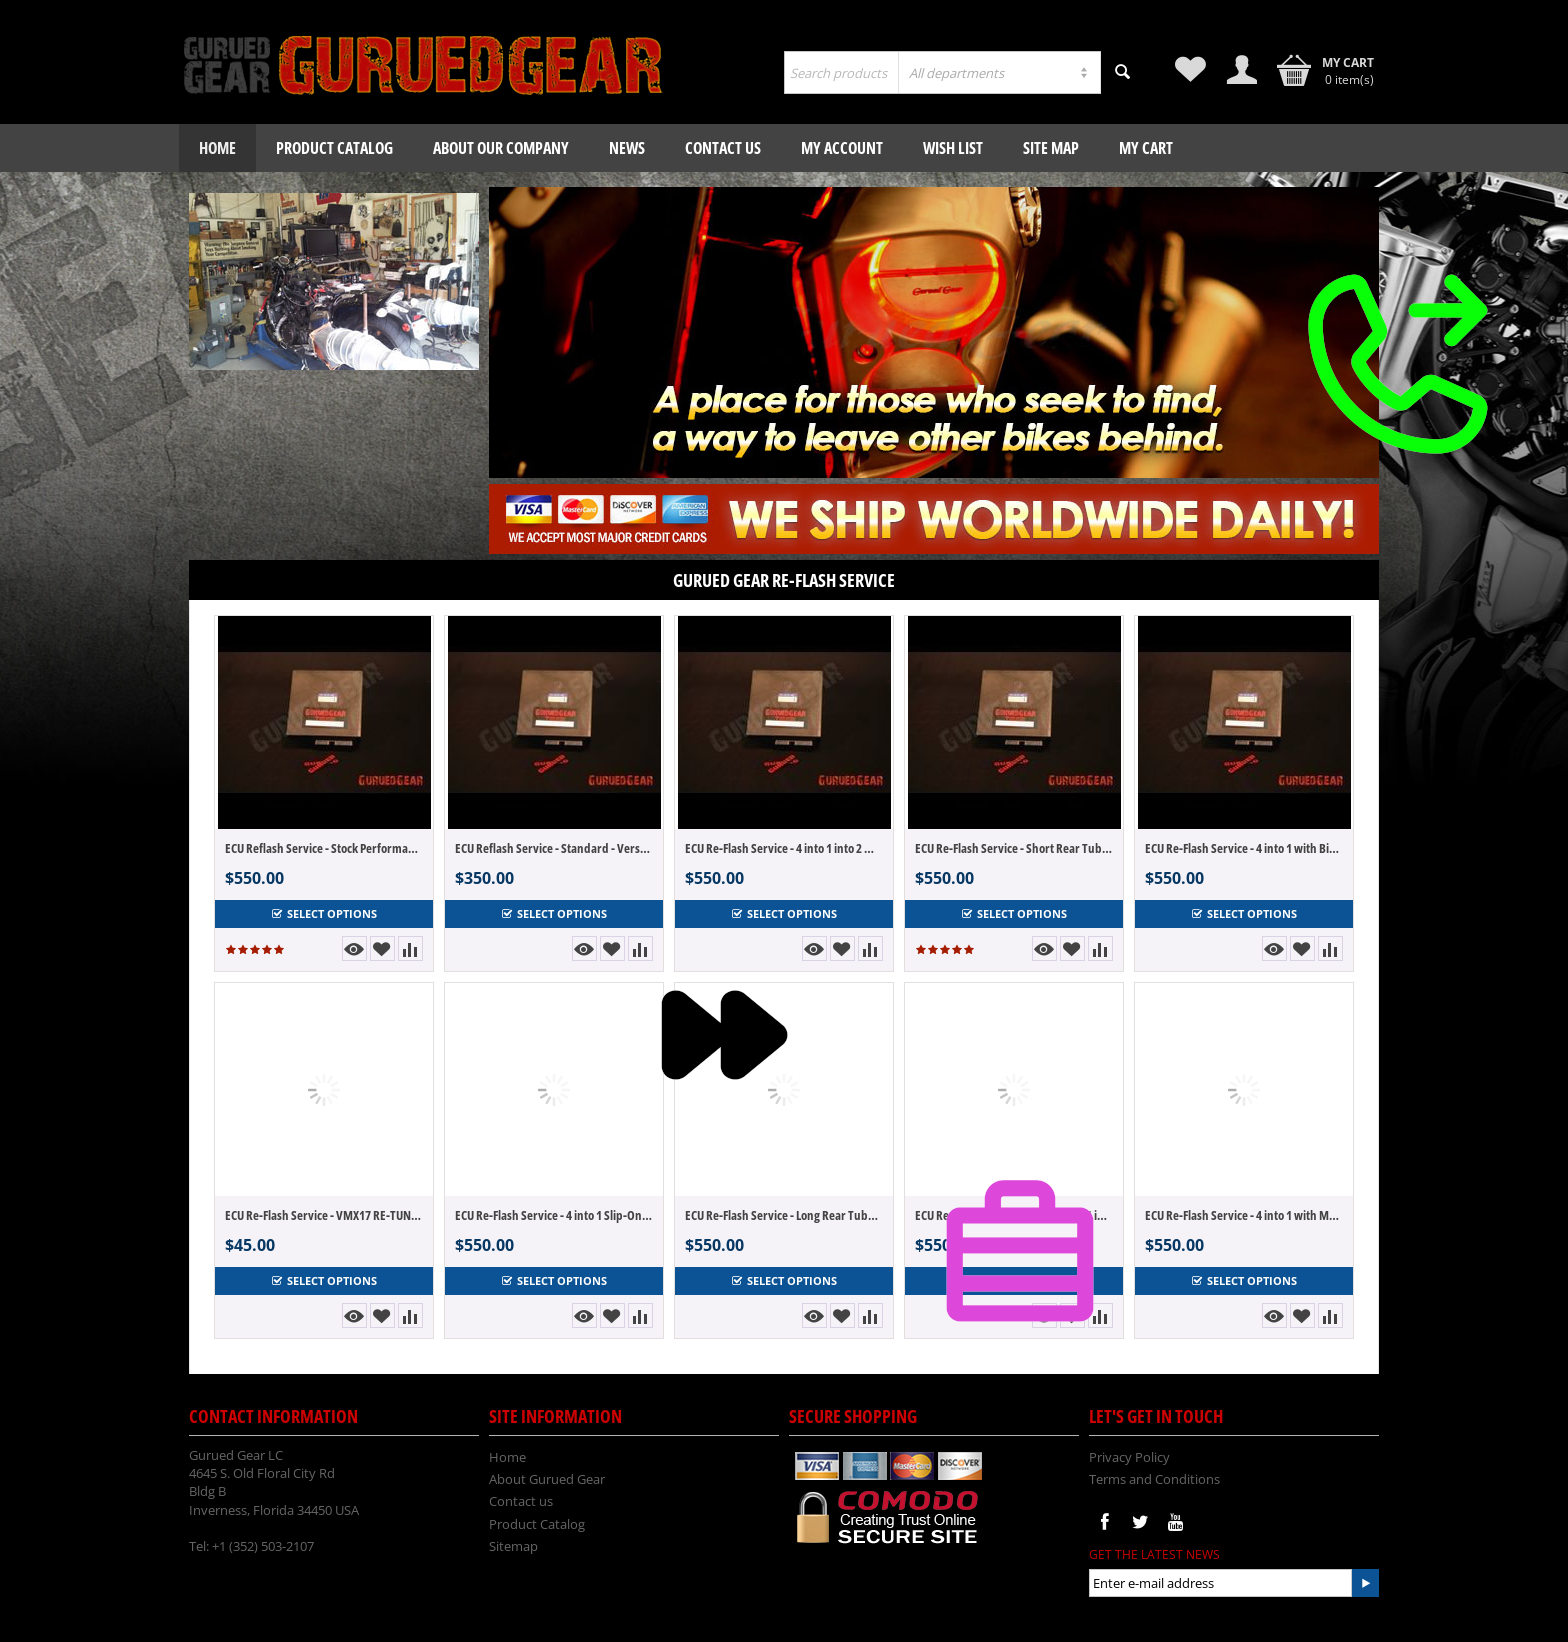  Describe the element at coordinates (717, 1035) in the screenshot. I see `skip to the next track` at that location.